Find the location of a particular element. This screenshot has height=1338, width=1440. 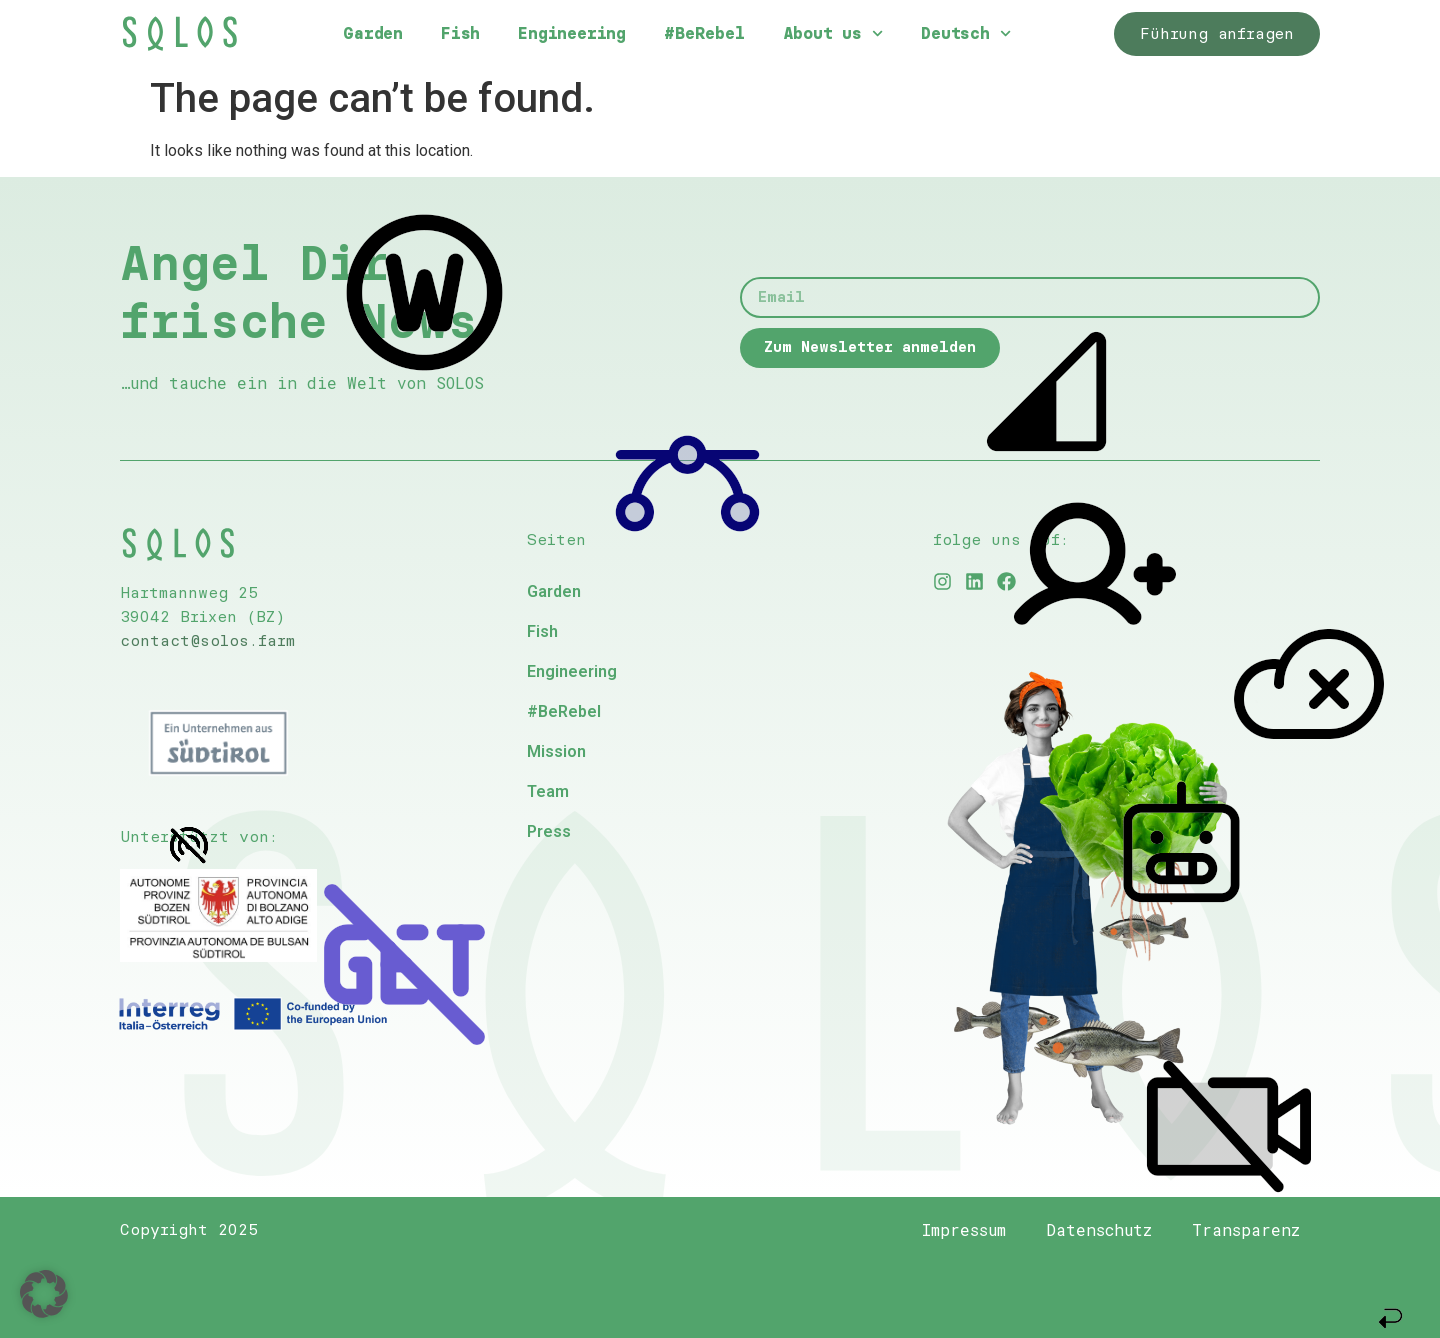

undo or go back to previous state is located at coordinates (1390, 1317).